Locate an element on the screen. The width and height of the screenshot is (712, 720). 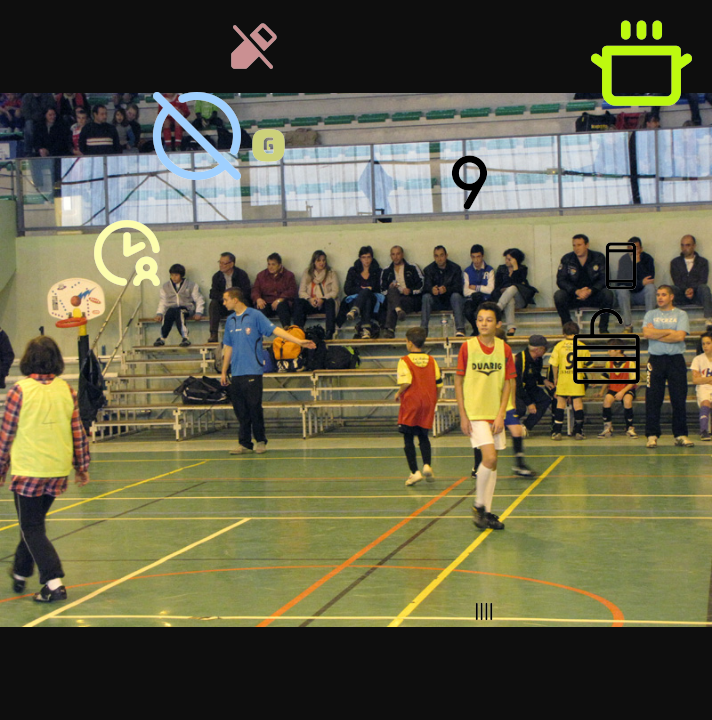
view user's time or activity history is located at coordinates (127, 253).